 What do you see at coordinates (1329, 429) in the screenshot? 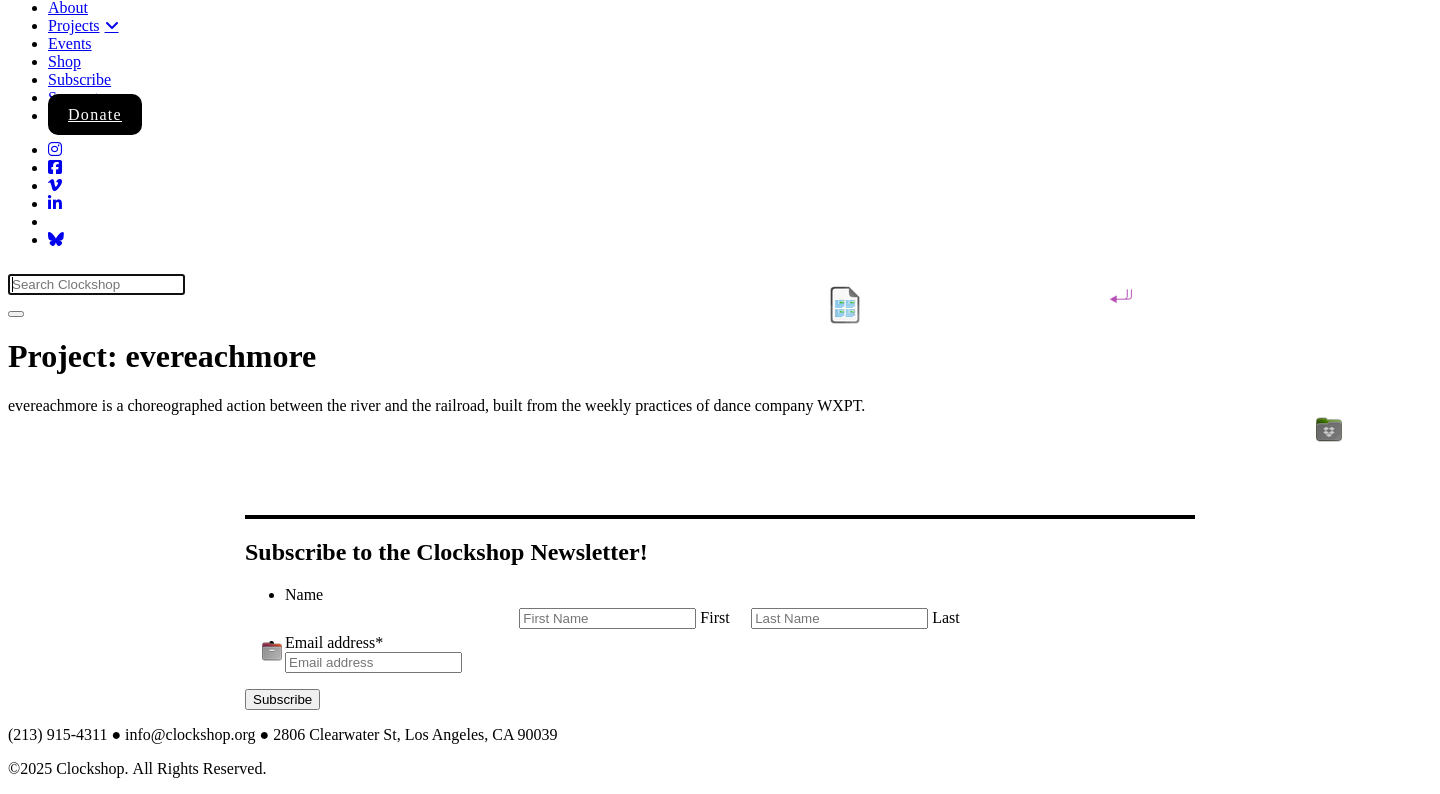
I see `open your Dropbox folder` at bounding box center [1329, 429].